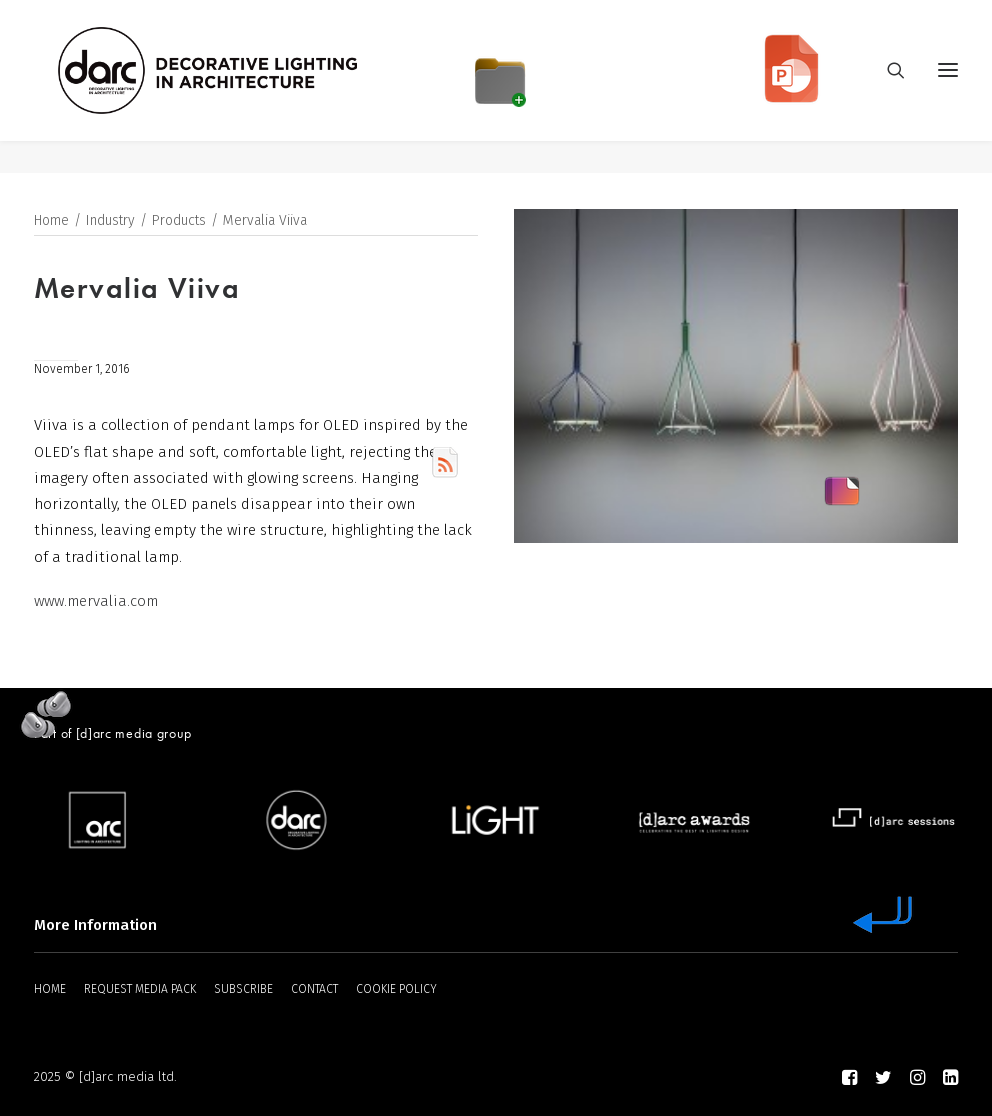  What do you see at coordinates (46, 715) in the screenshot?
I see `connect beats studio buds via bluetooth` at bounding box center [46, 715].